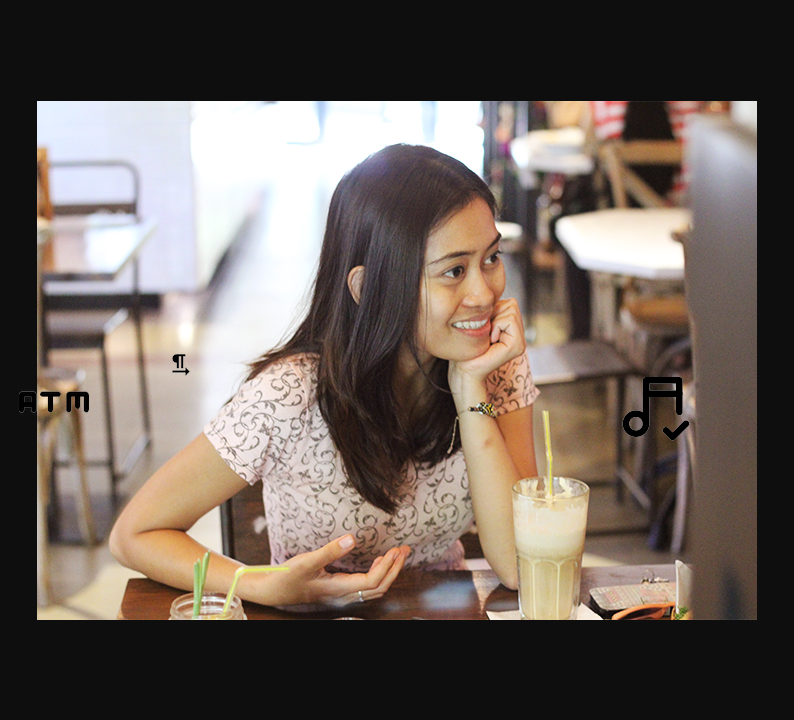  Describe the element at coordinates (656, 407) in the screenshot. I see `song or track successfully added to library` at that location.